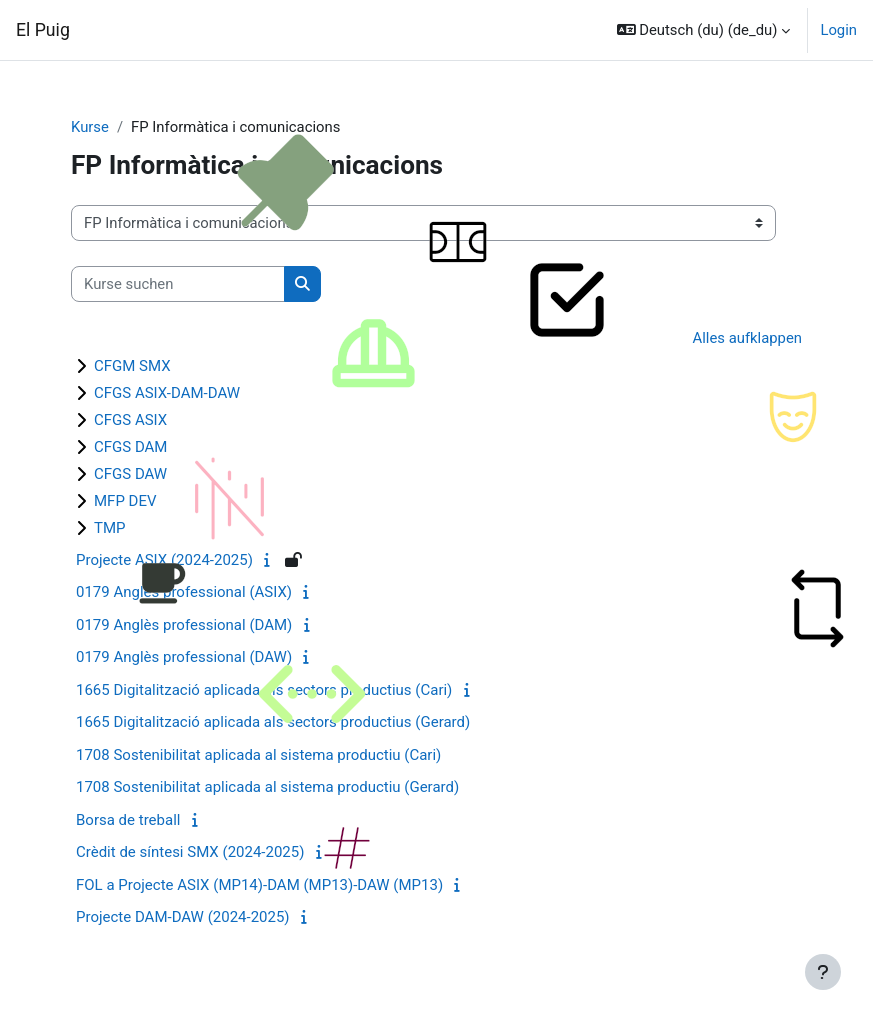 The image size is (873, 1022). I want to click on view basketball court availability, so click(458, 242).